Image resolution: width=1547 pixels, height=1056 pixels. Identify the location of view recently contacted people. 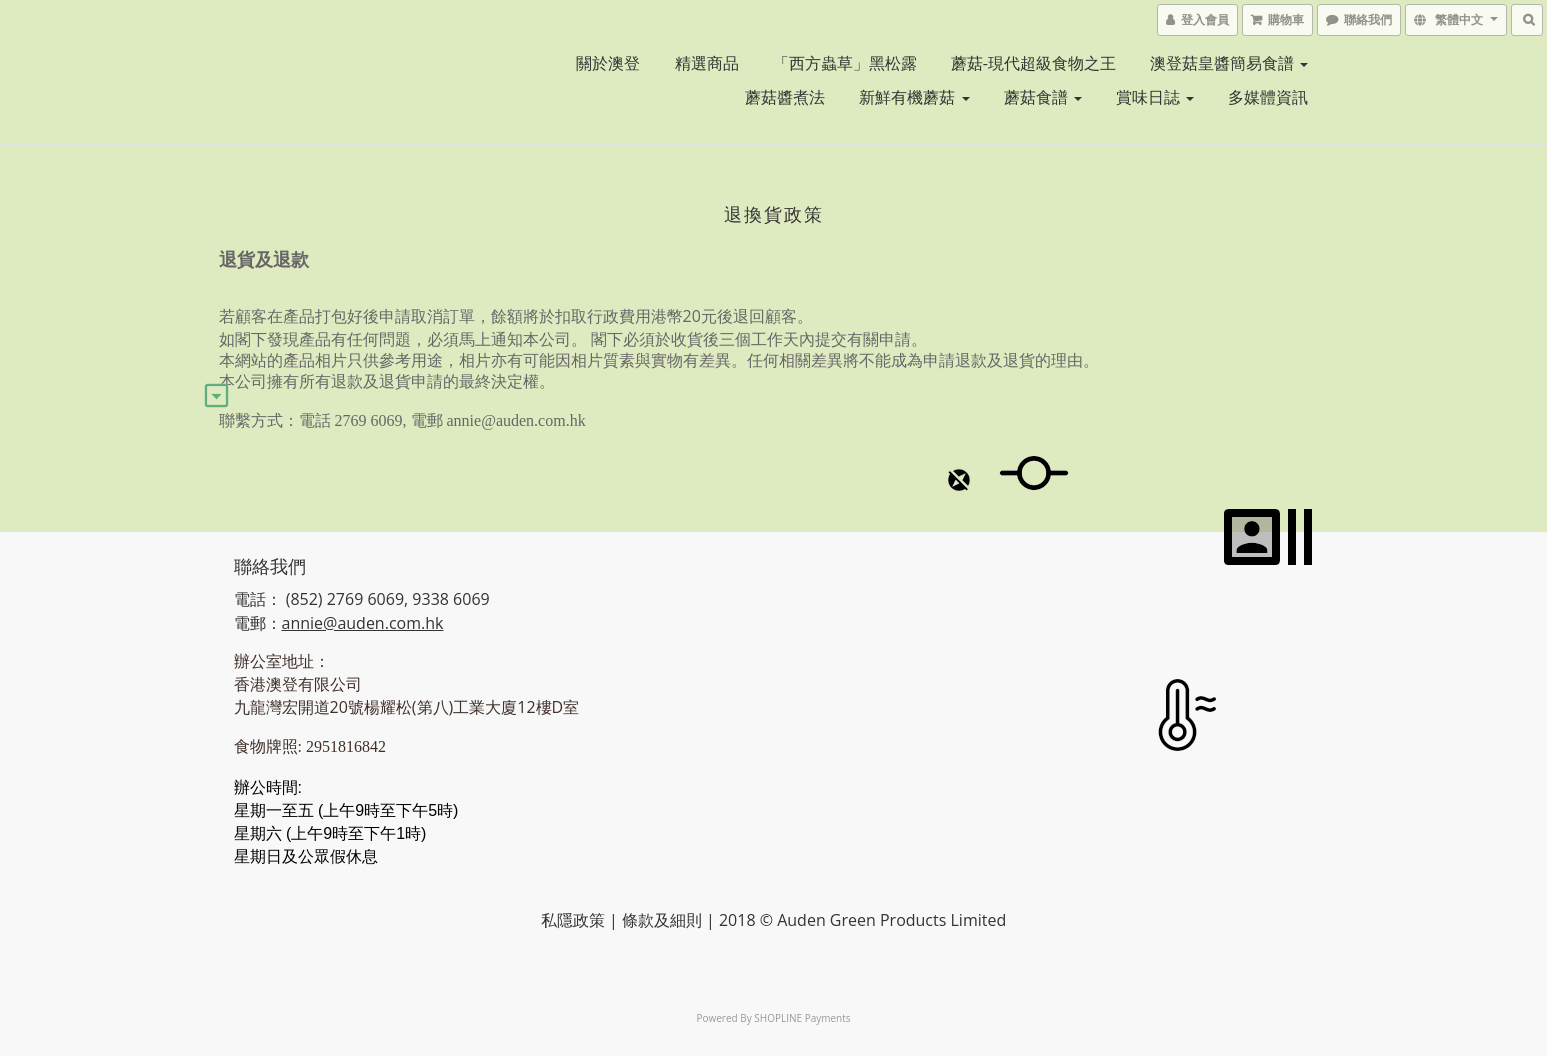
(1268, 537).